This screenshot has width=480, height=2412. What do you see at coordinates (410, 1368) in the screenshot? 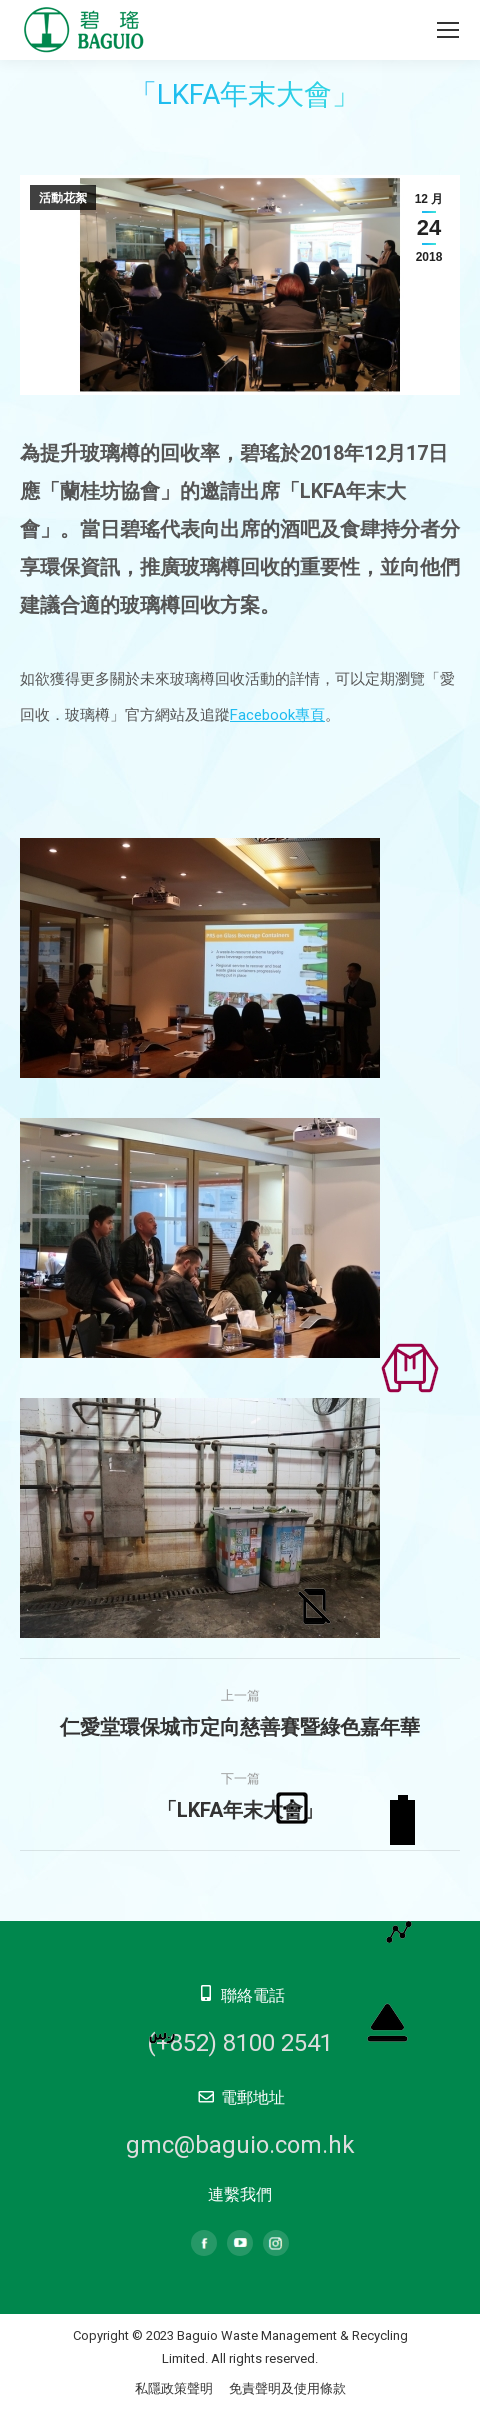
I see `browse hoodies or sweatshirts` at bounding box center [410, 1368].